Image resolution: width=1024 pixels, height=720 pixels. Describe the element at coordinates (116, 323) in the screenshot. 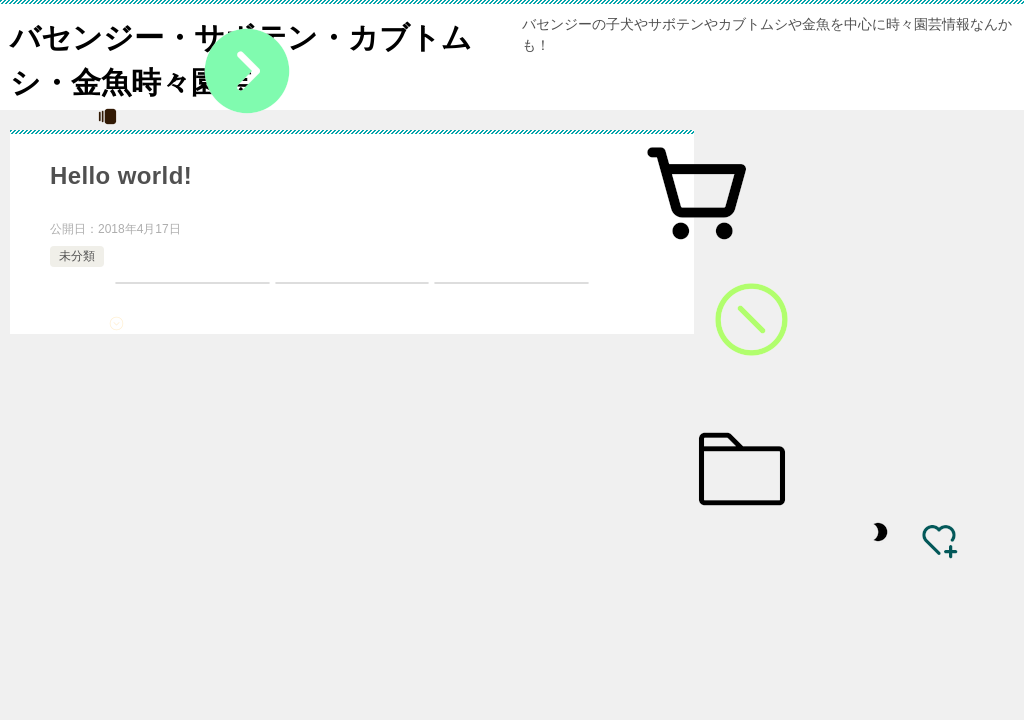

I see `expand to show more content` at that location.